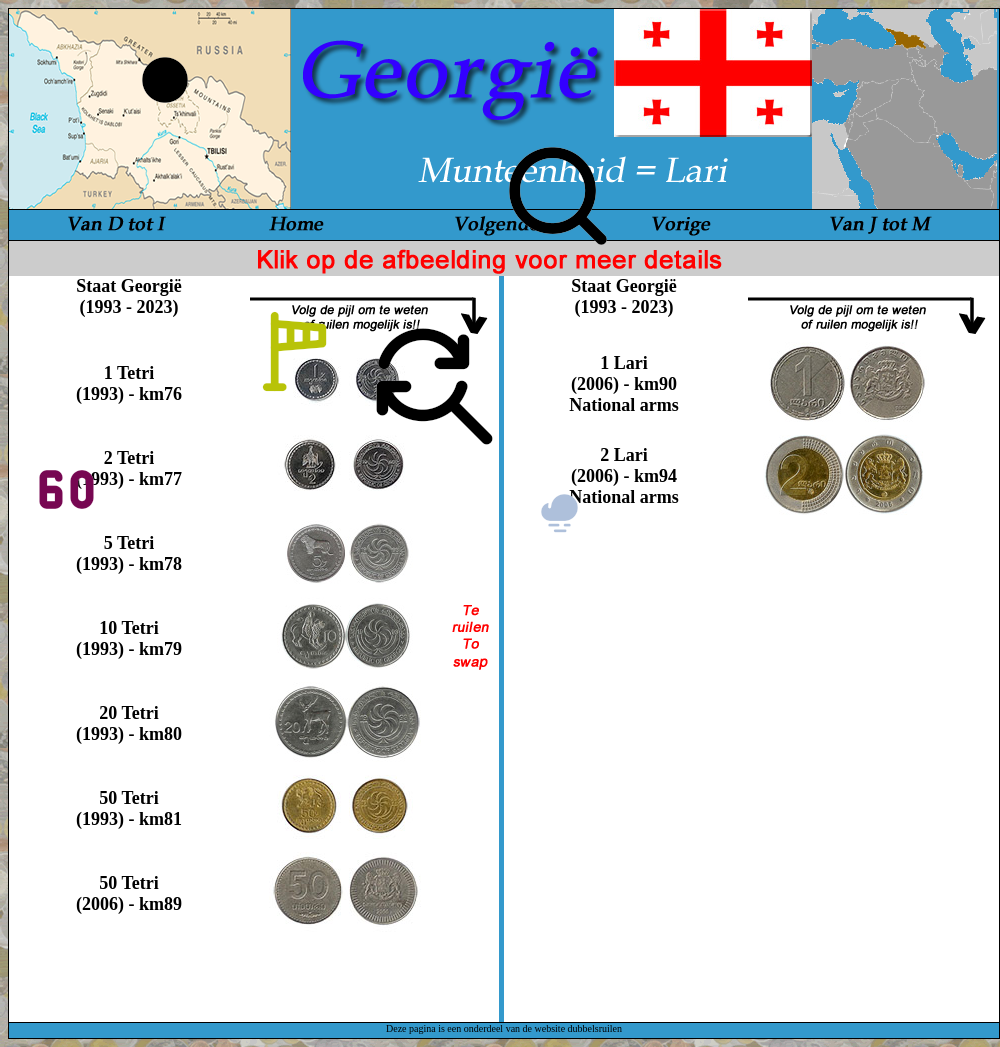  Describe the element at coordinates (559, 512) in the screenshot. I see `indicates foggy weather conditions` at that location.